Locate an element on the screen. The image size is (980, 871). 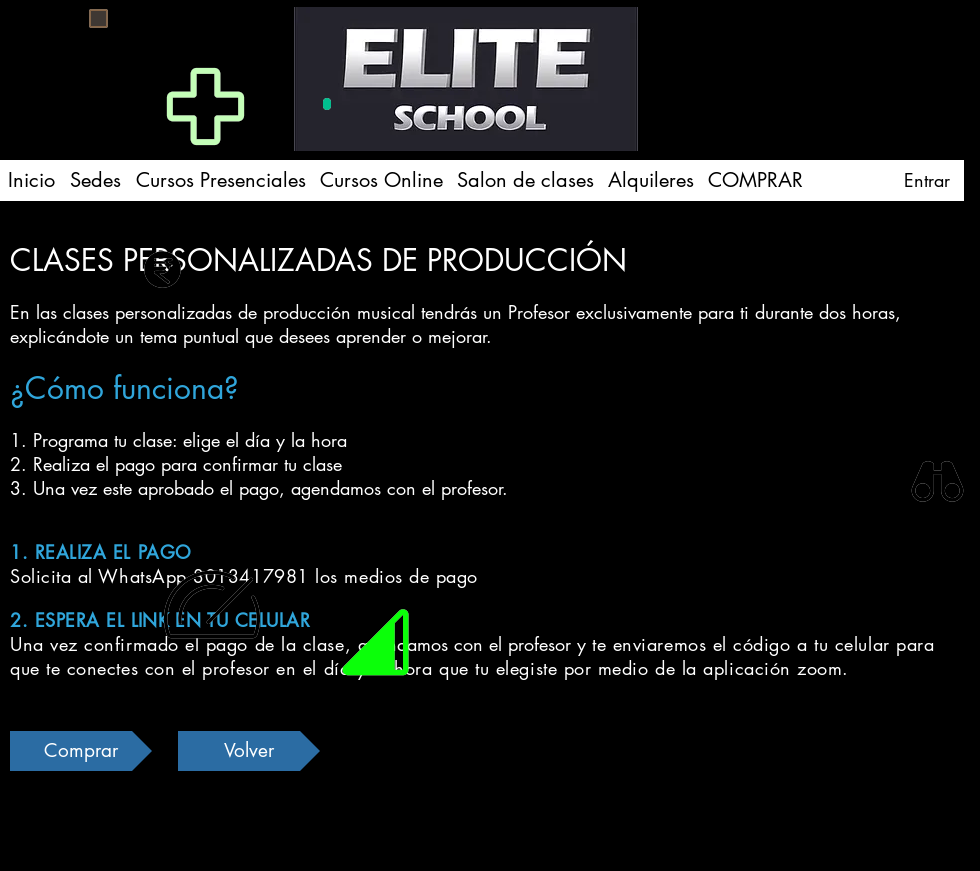
indicates no cellular signal available is located at coordinates (371, 70).